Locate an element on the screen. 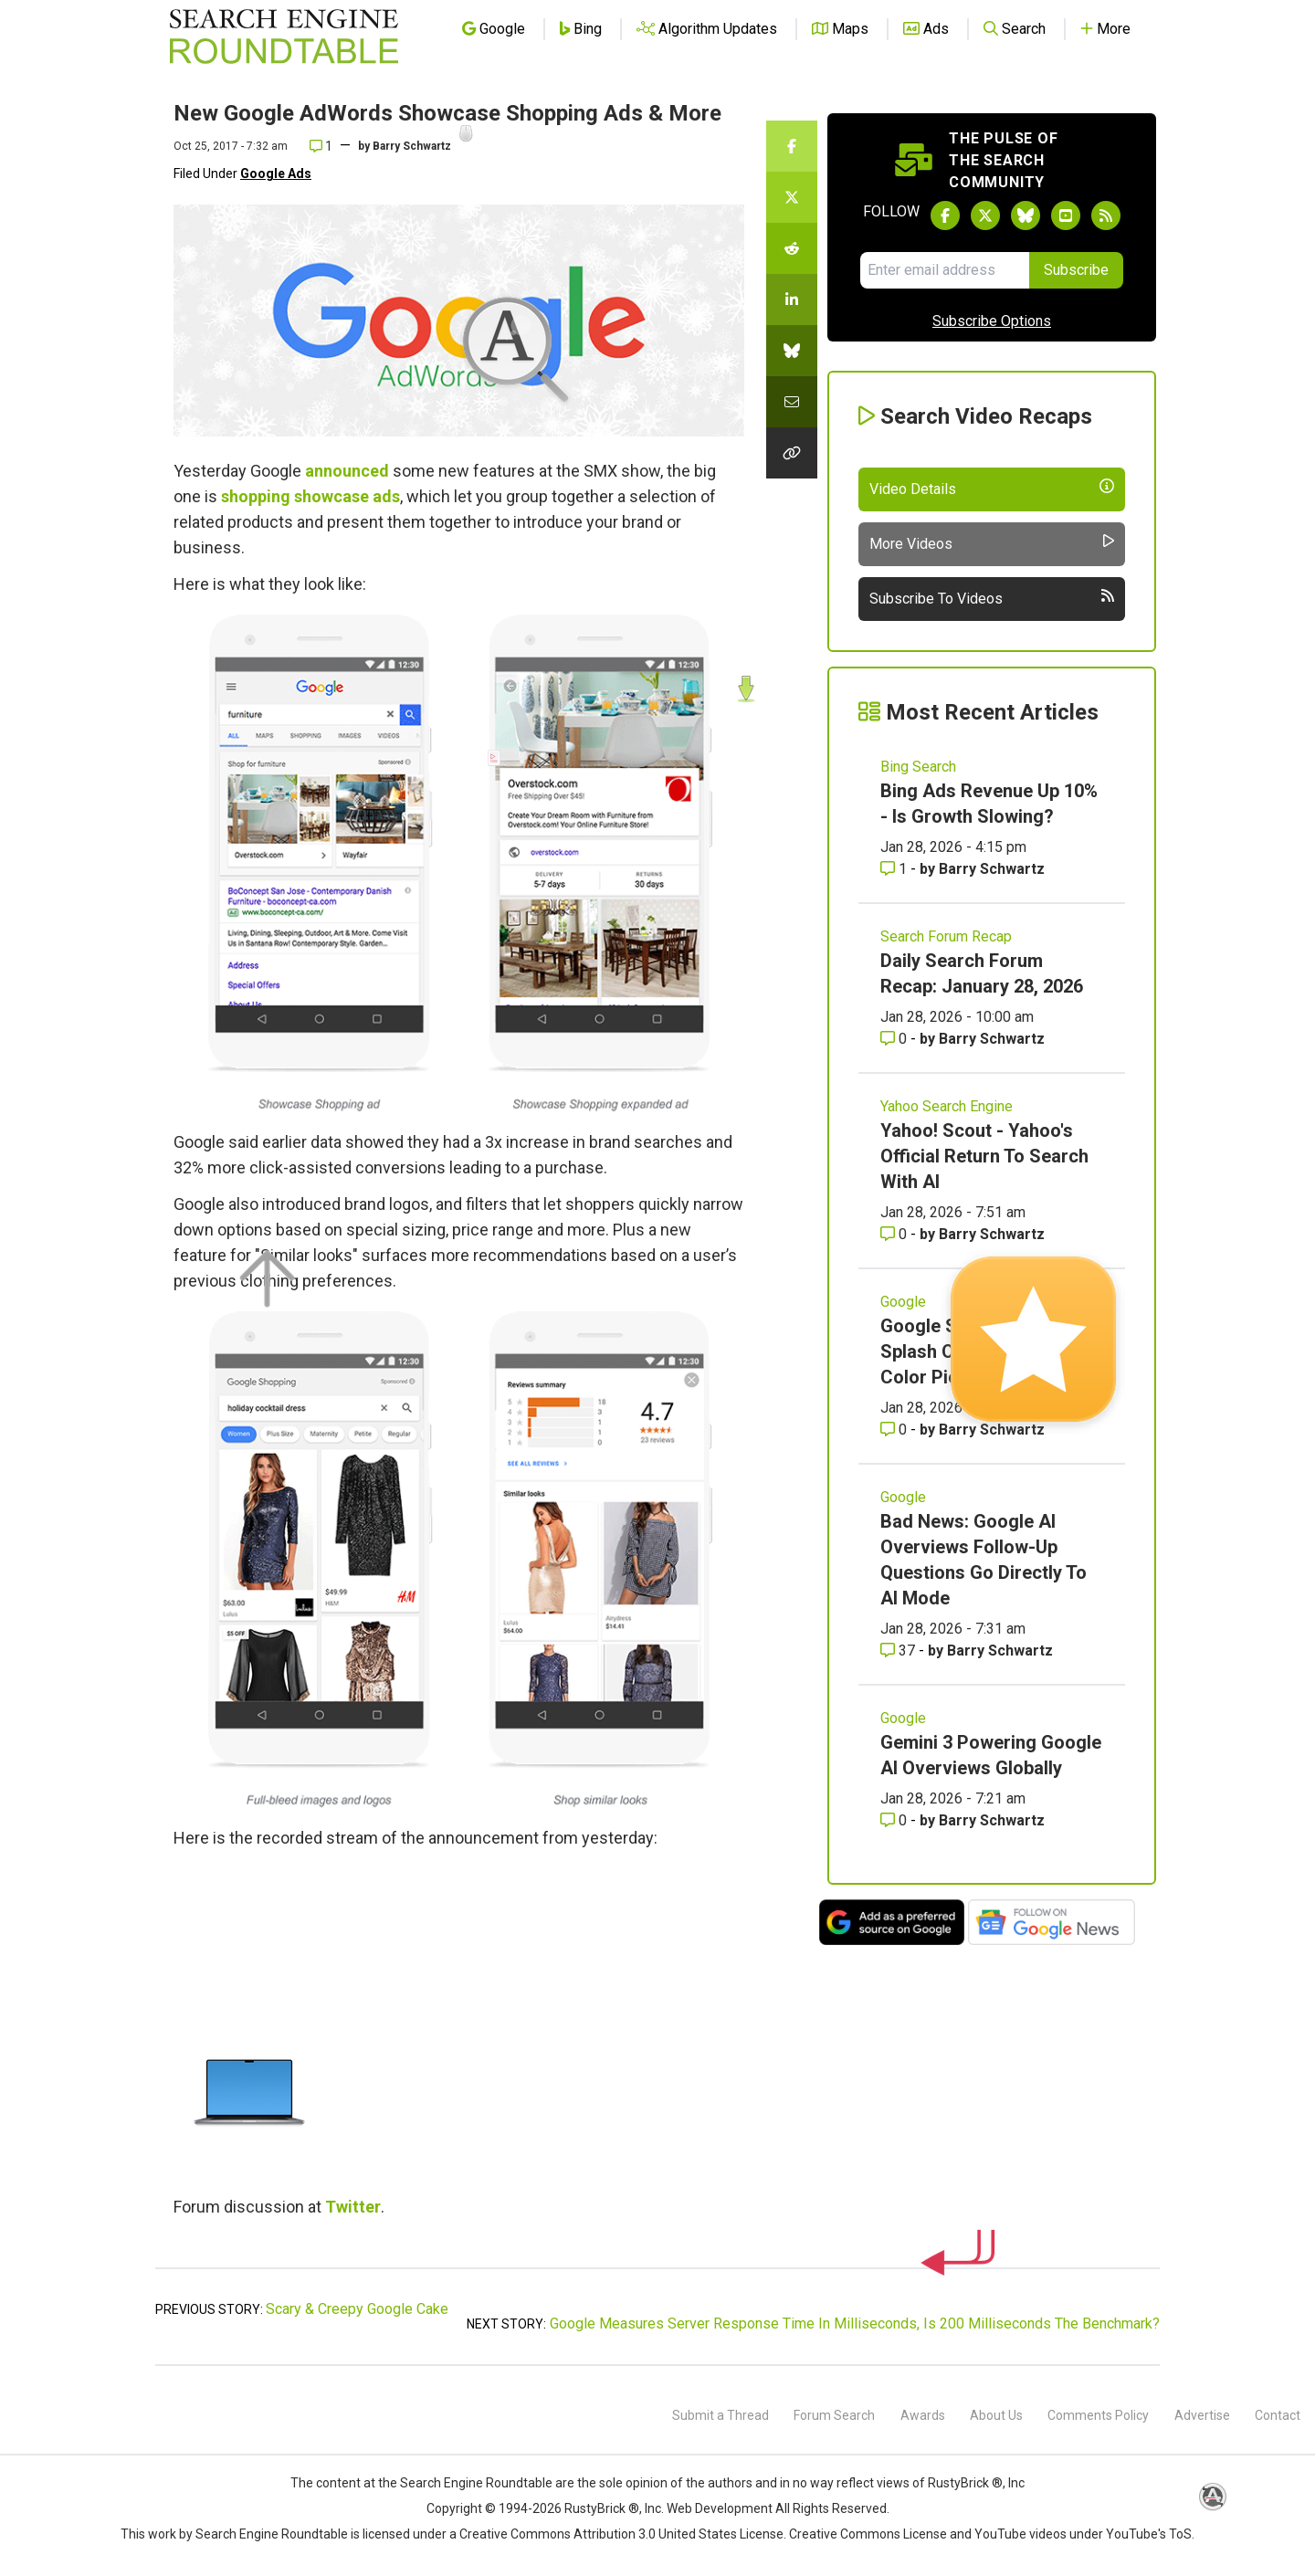 Image resolution: width=1315 pixels, height=2576 pixels. save the current file or document is located at coordinates (746, 689).